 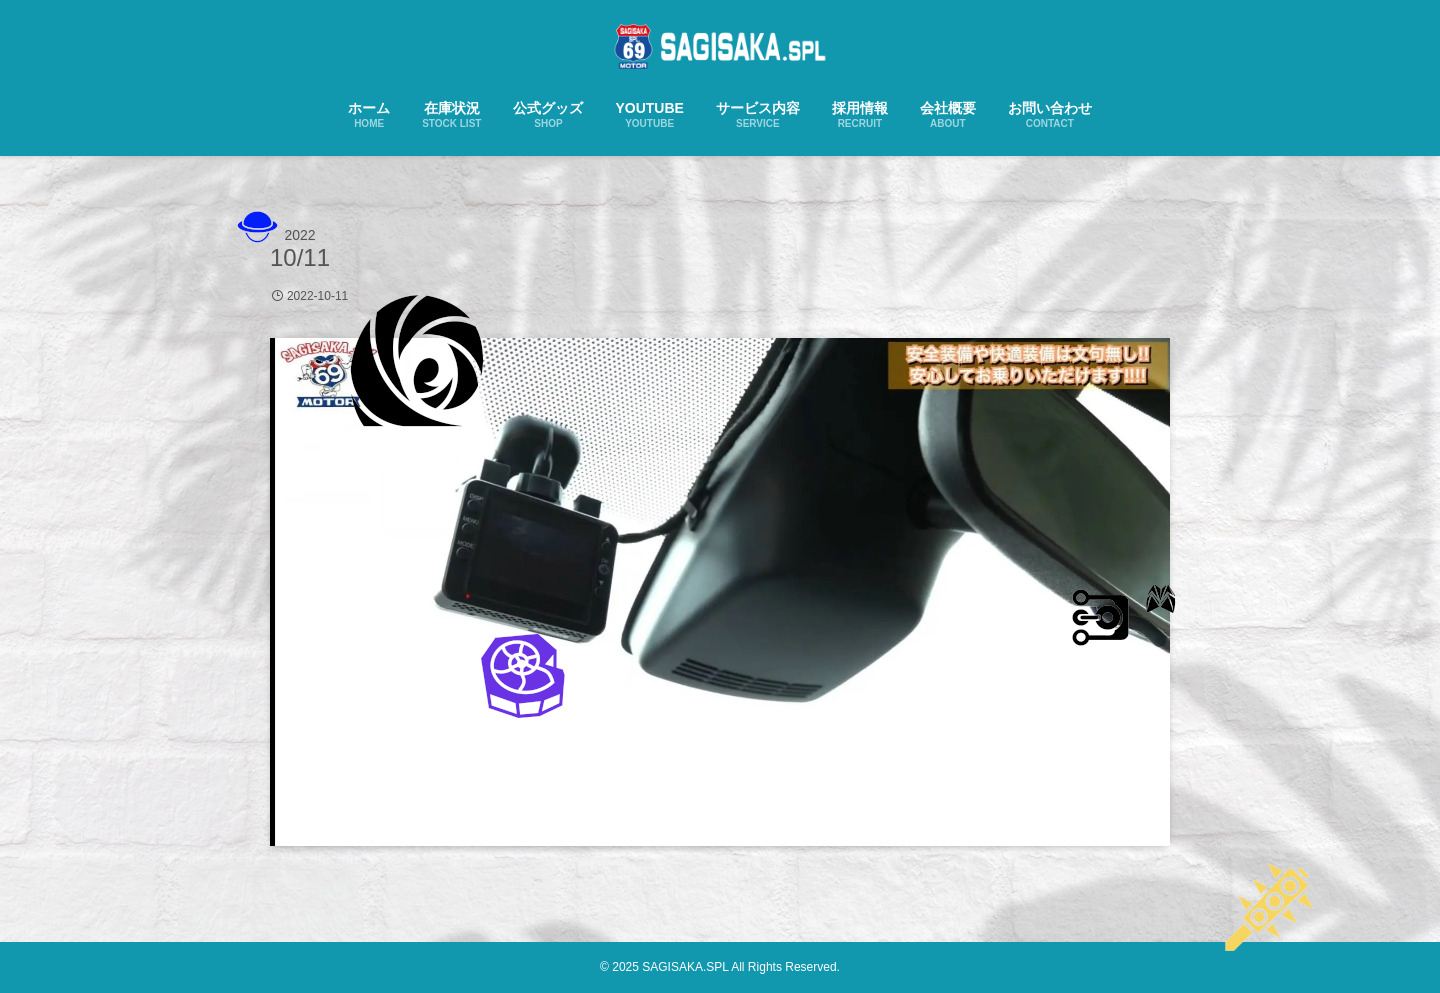 I want to click on indicates a monster or creature ability in a game interface, so click(x=416, y=360).